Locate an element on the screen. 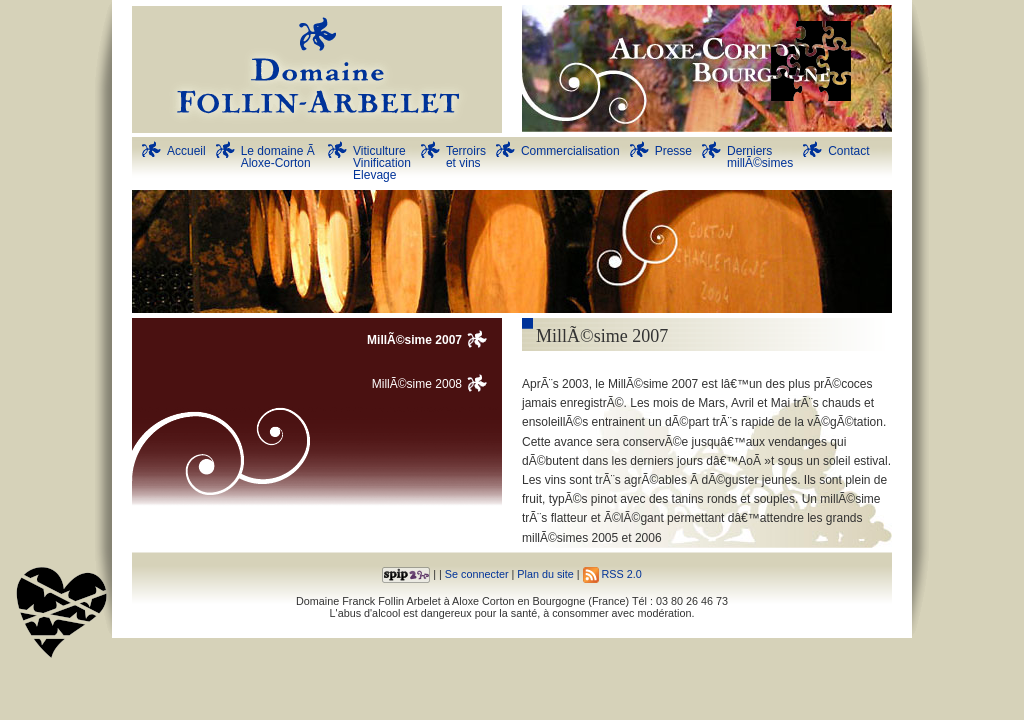  access puzzle or brain training games is located at coordinates (811, 61).